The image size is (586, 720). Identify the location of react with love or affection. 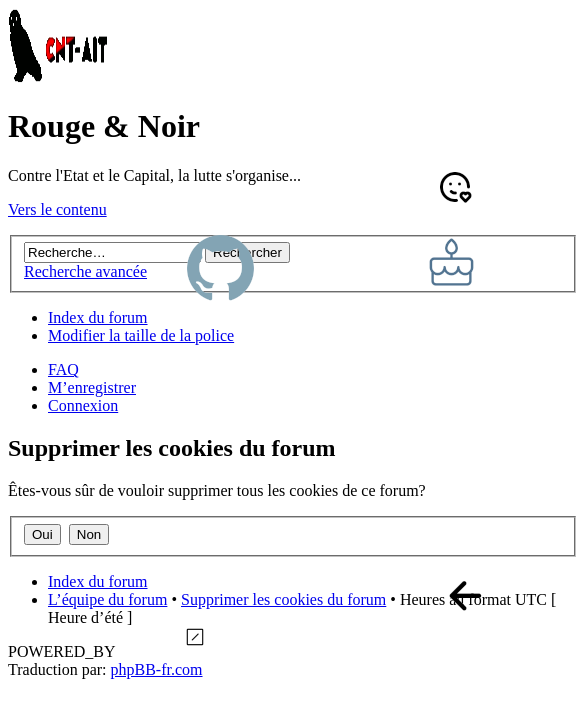
(455, 187).